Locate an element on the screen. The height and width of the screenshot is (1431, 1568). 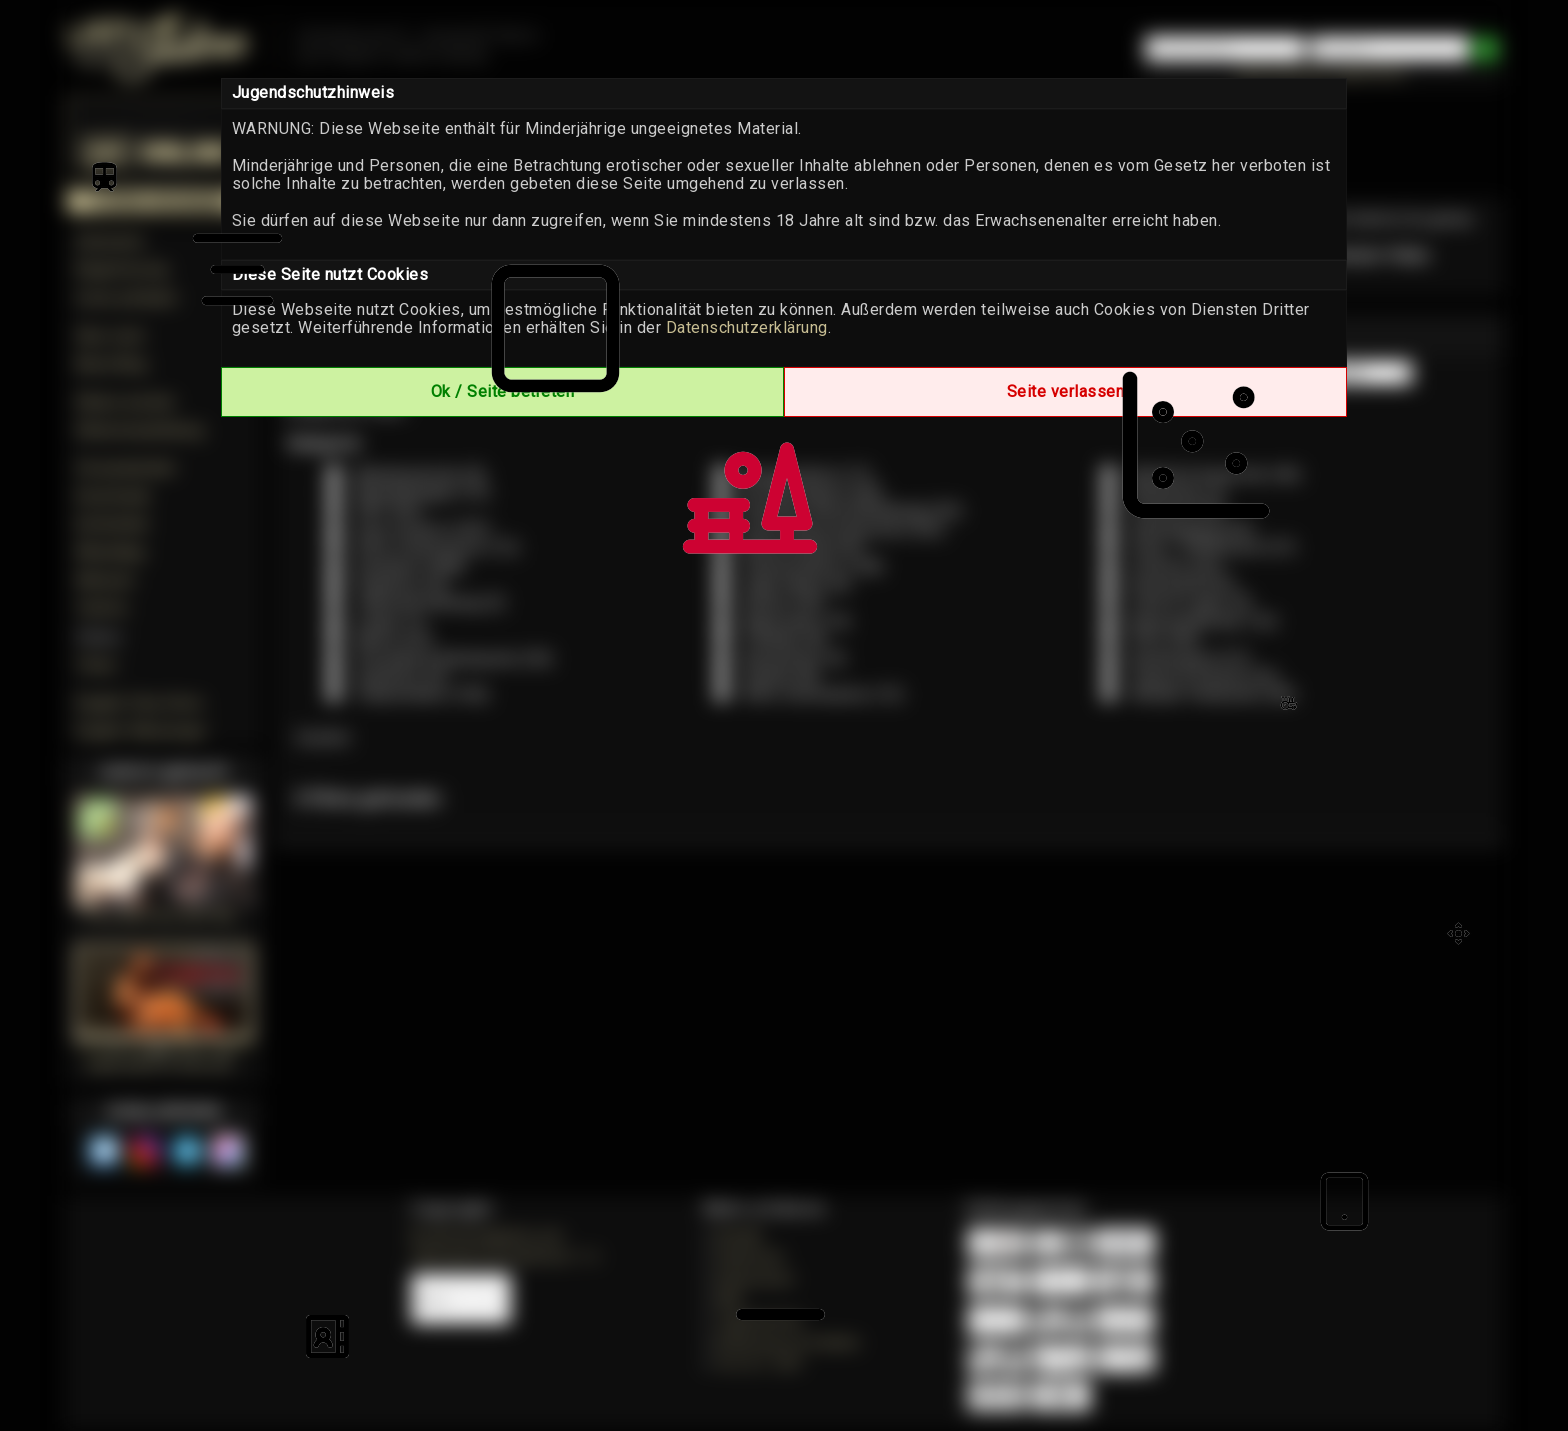
open your contacts or address book is located at coordinates (327, 1336).